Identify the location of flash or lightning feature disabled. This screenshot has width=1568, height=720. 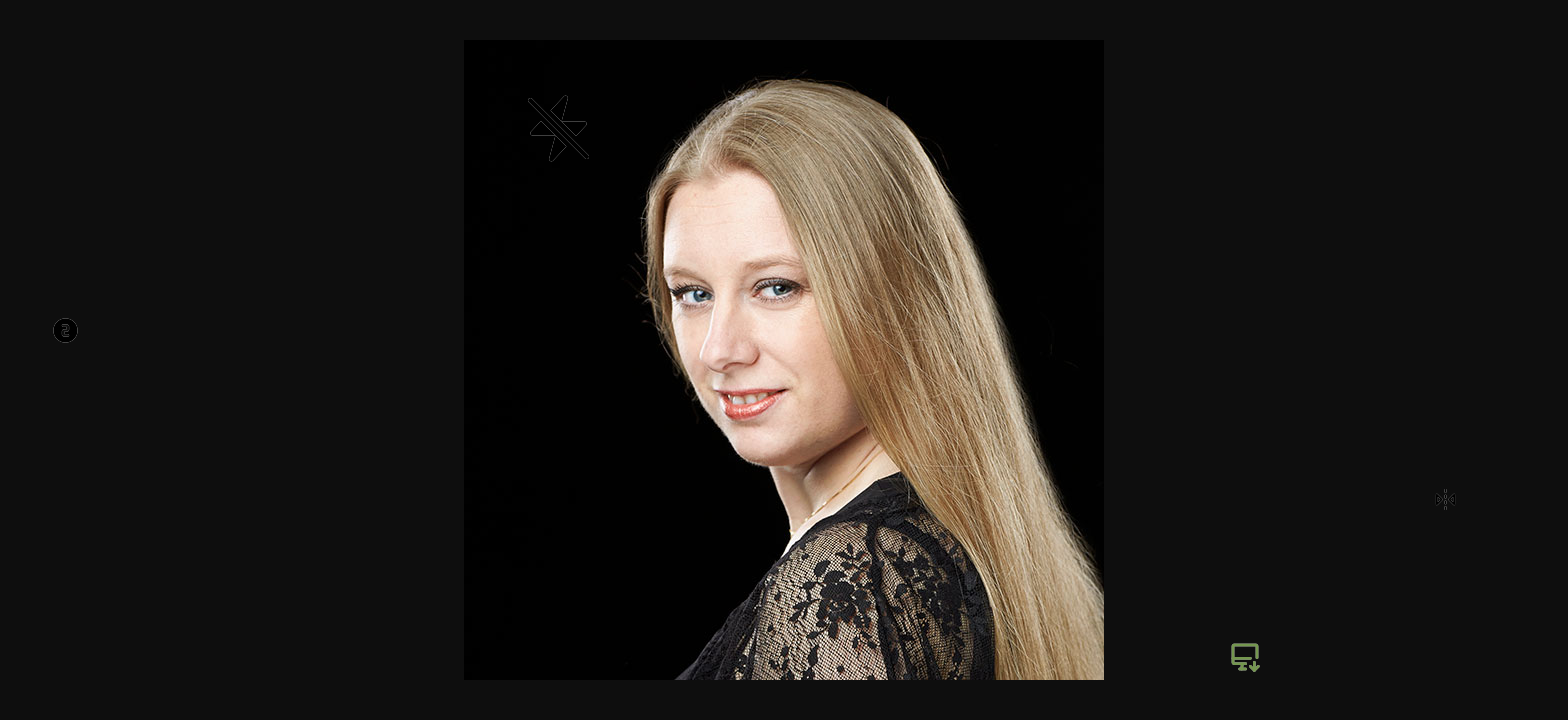
(558, 128).